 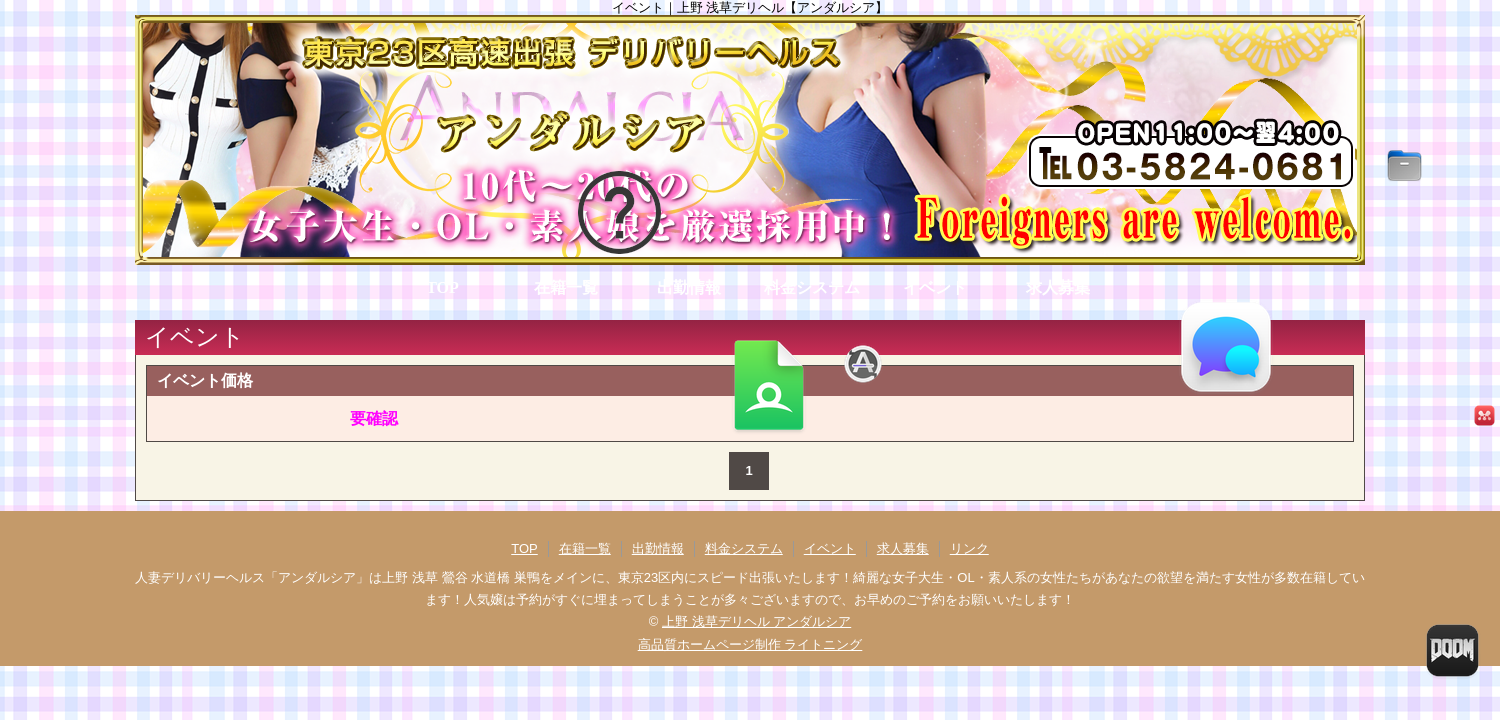 What do you see at coordinates (863, 364) in the screenshot?
I see `open the software update manager` at bounding box center [863, 364].